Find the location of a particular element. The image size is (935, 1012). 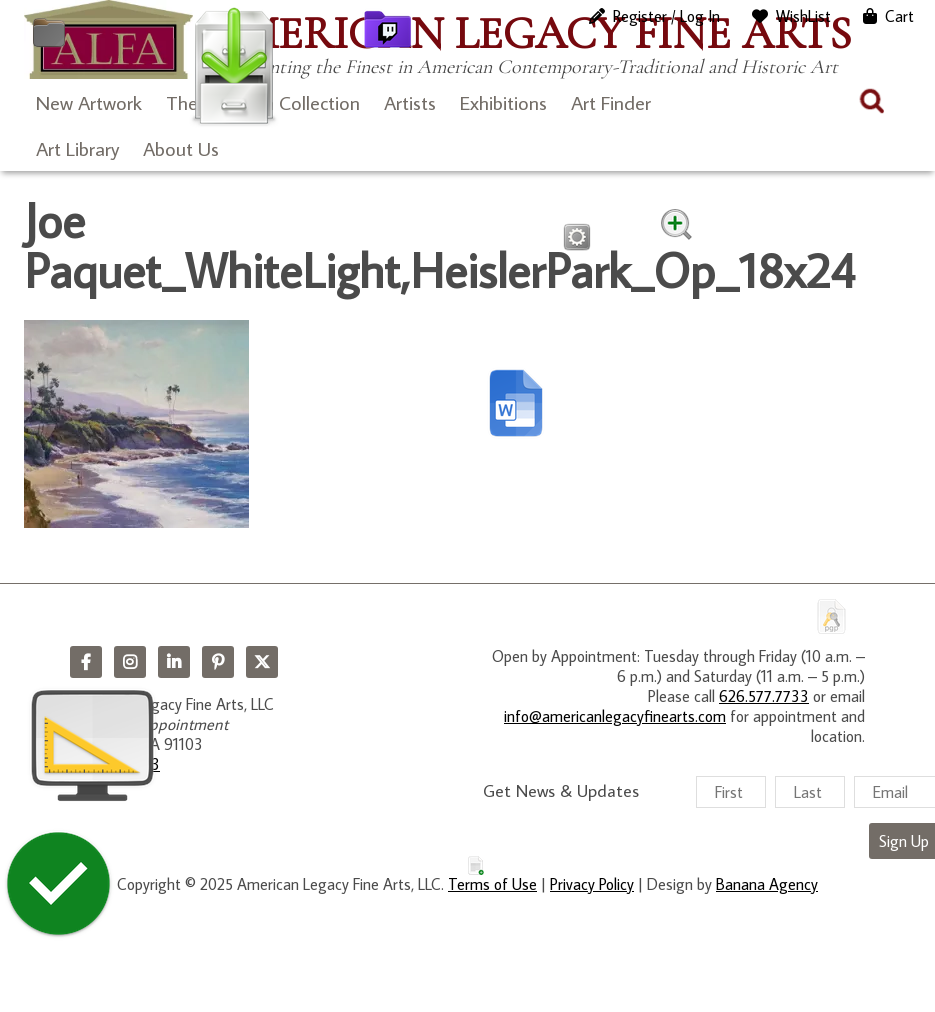

executable application file is located at coordinates (577, 237).